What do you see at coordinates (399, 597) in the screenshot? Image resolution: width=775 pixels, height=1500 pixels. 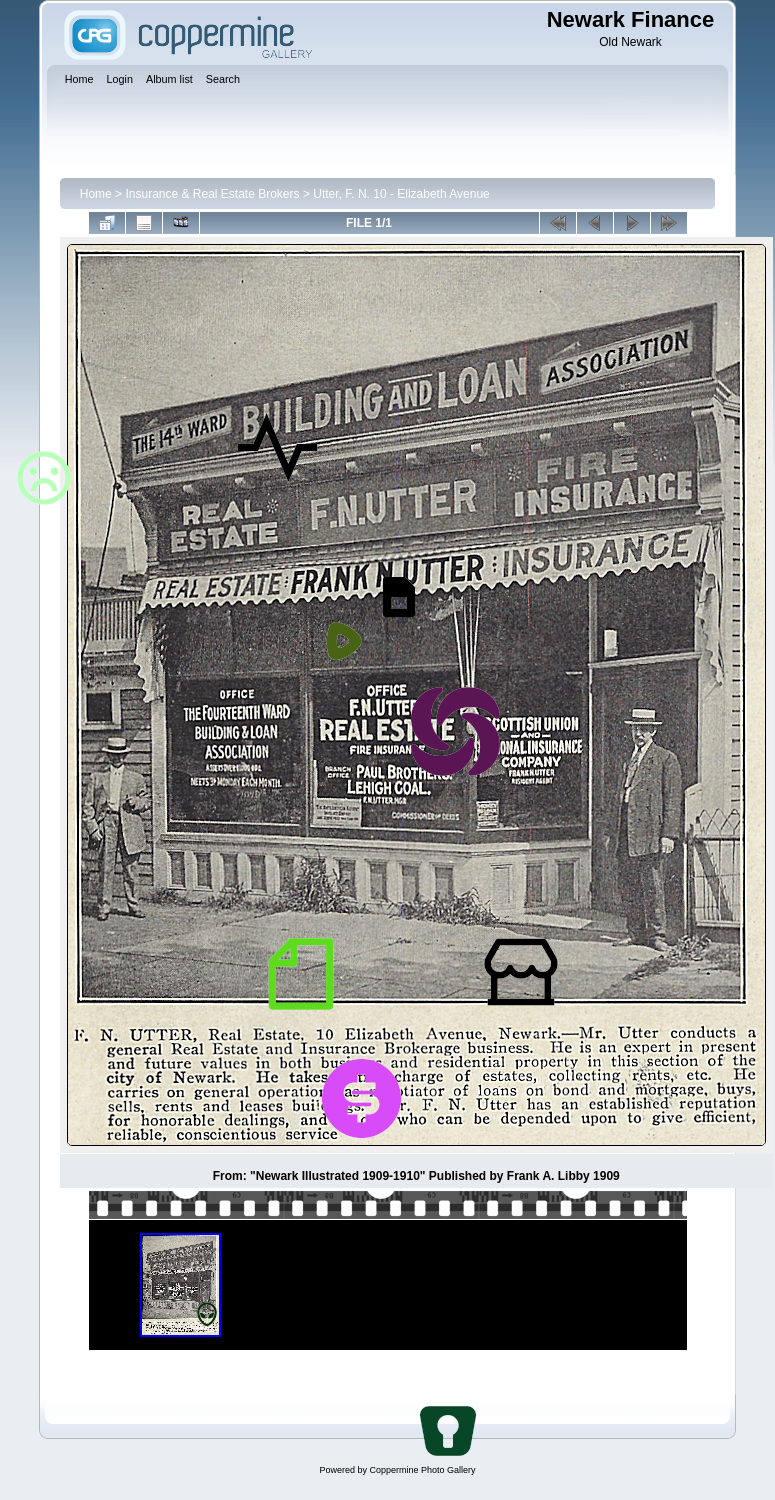 I see `view SIM card information` at bounding box center [399, 597].